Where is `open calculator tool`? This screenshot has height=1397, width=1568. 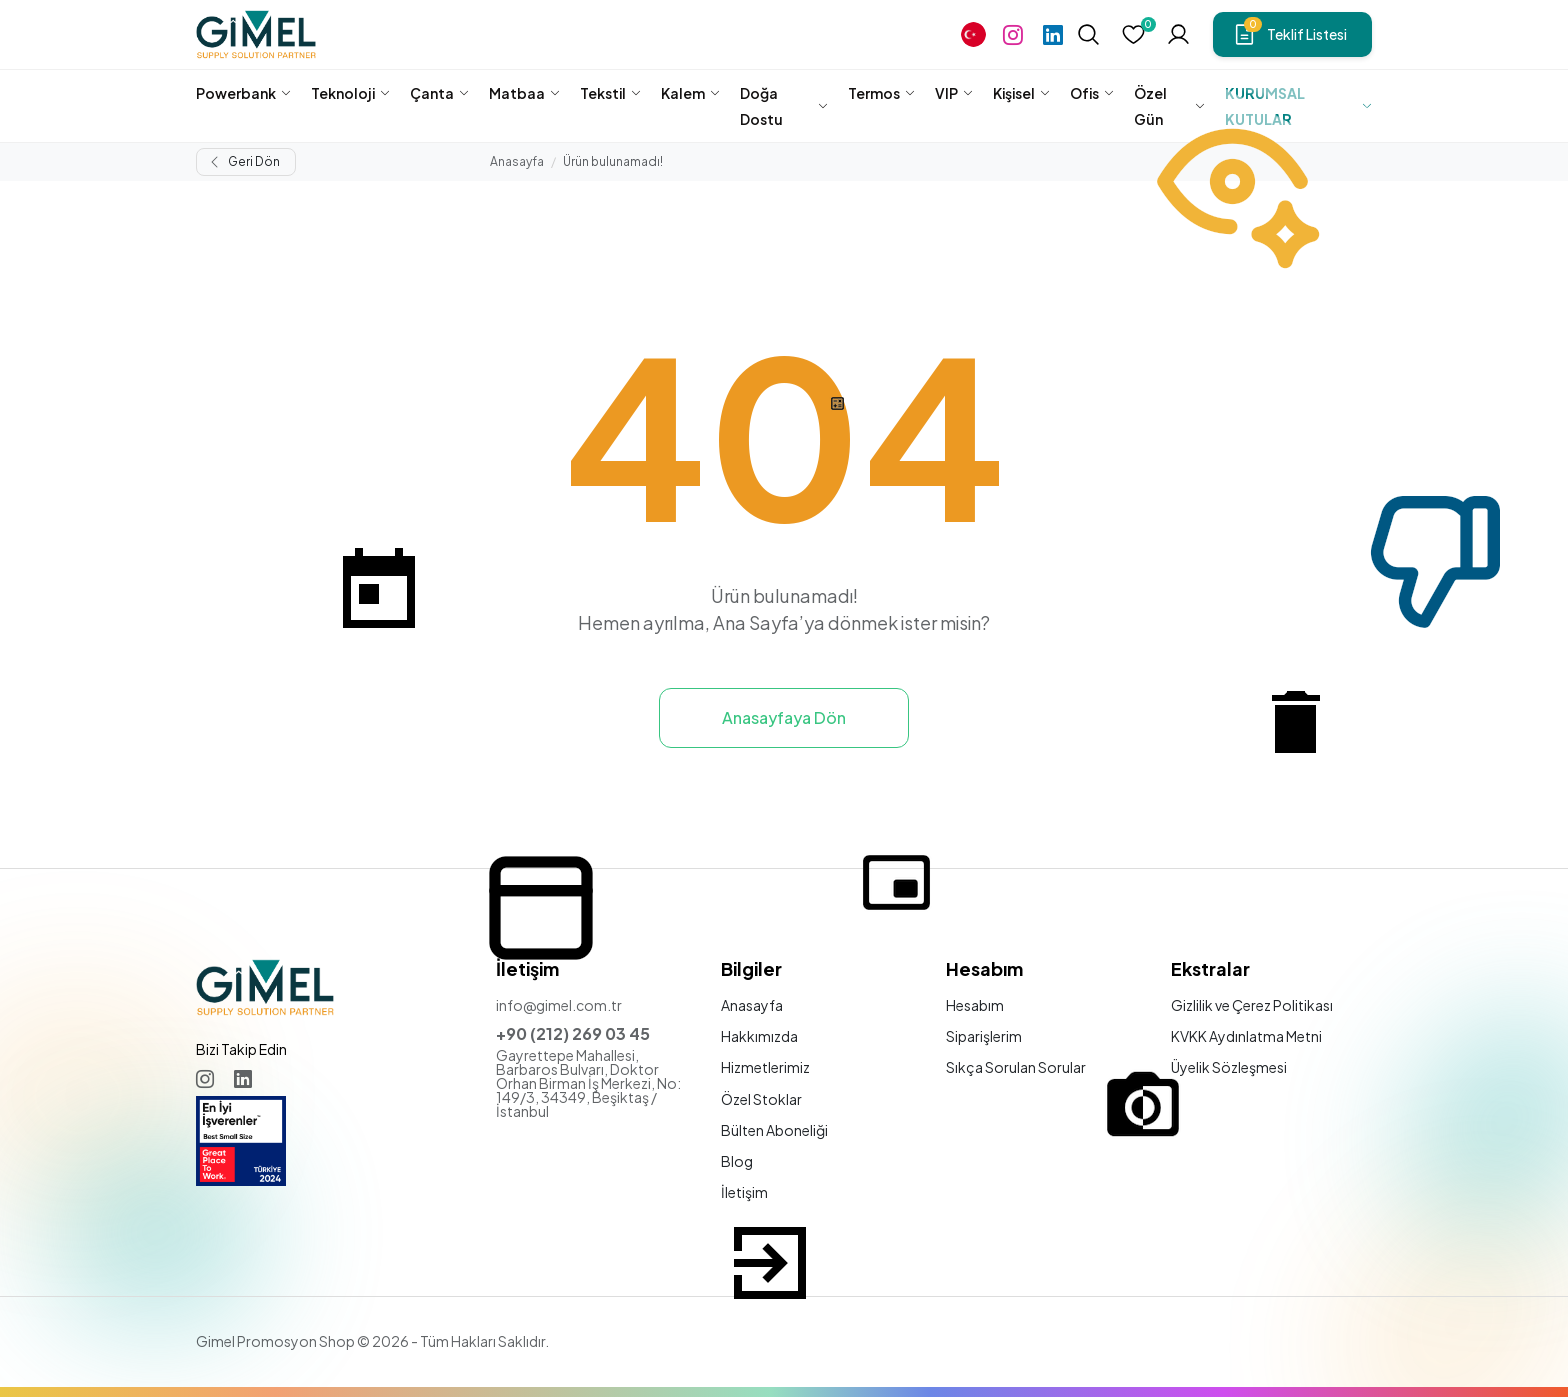 open calculator tool is located at coordinates (837, 403).